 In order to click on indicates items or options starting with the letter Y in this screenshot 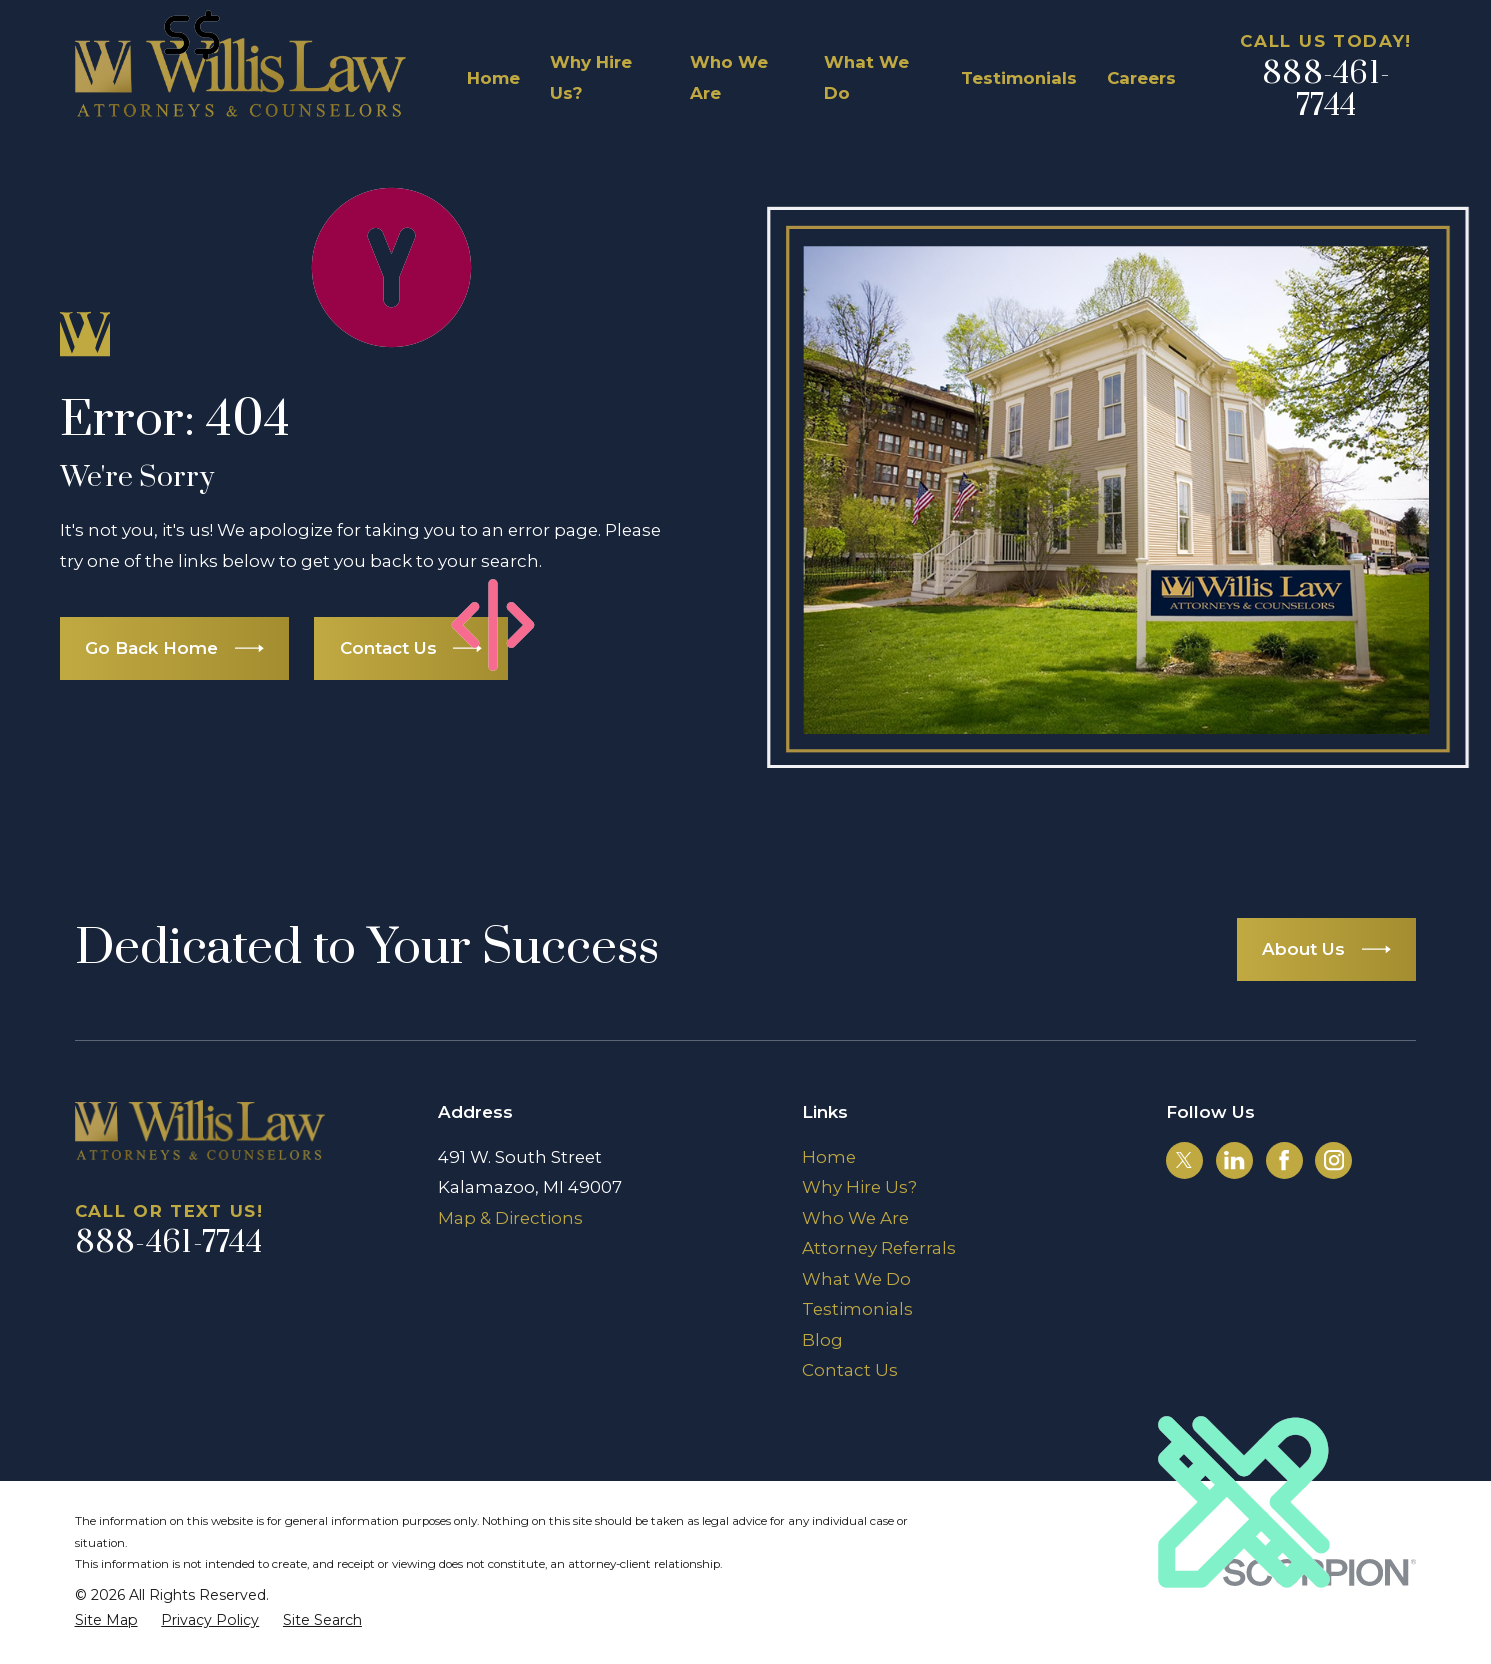, I will do `click(391, 267)`.